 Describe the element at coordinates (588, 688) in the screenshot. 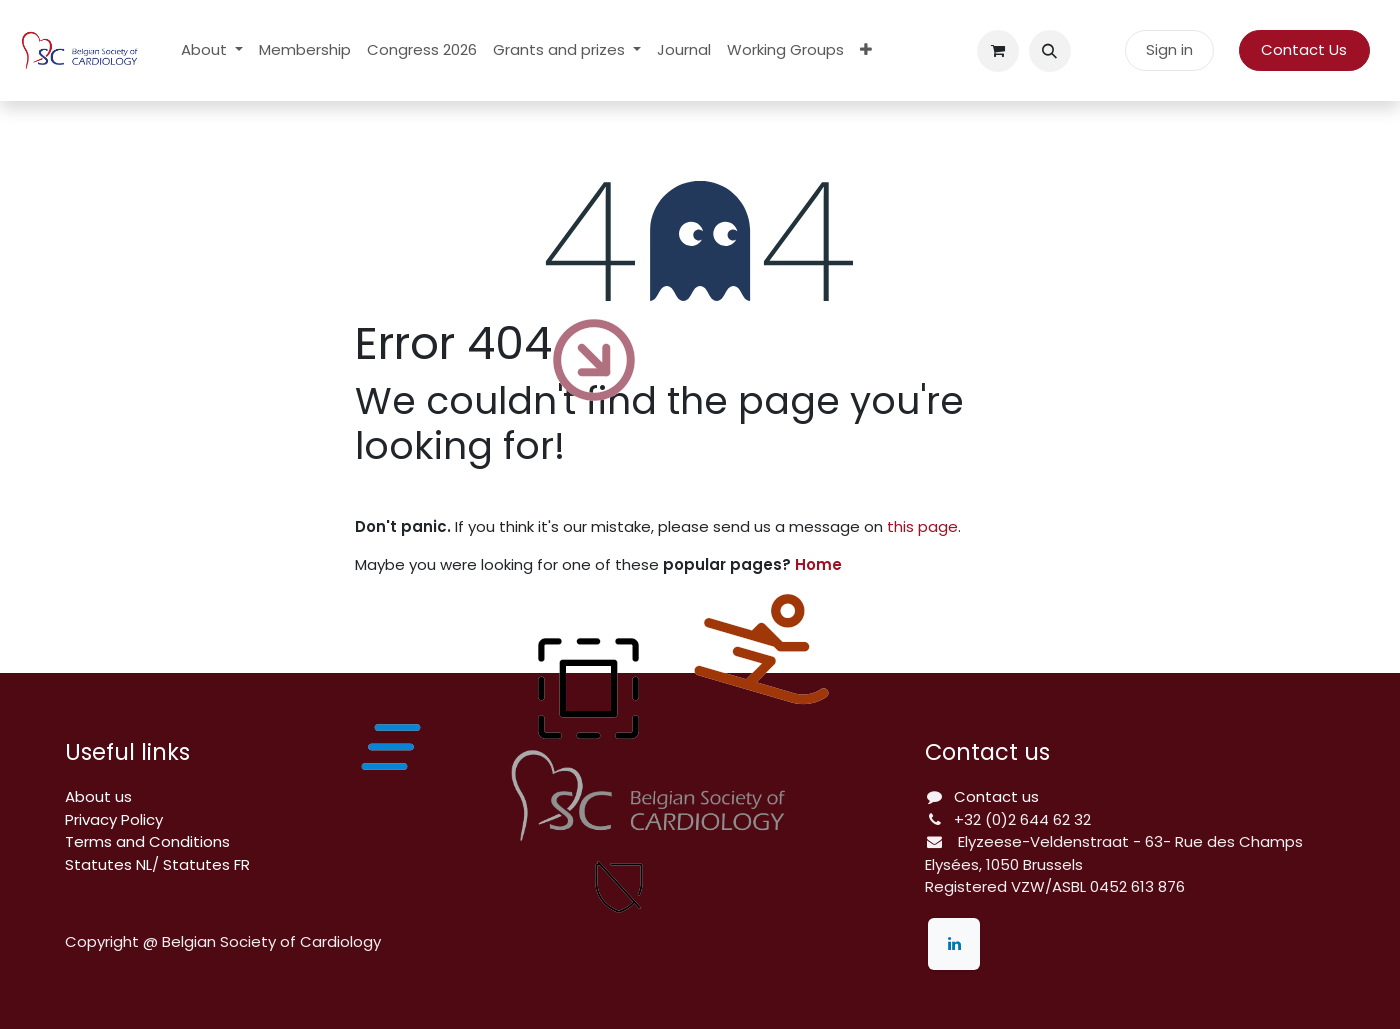

I see `select all items` at that location.